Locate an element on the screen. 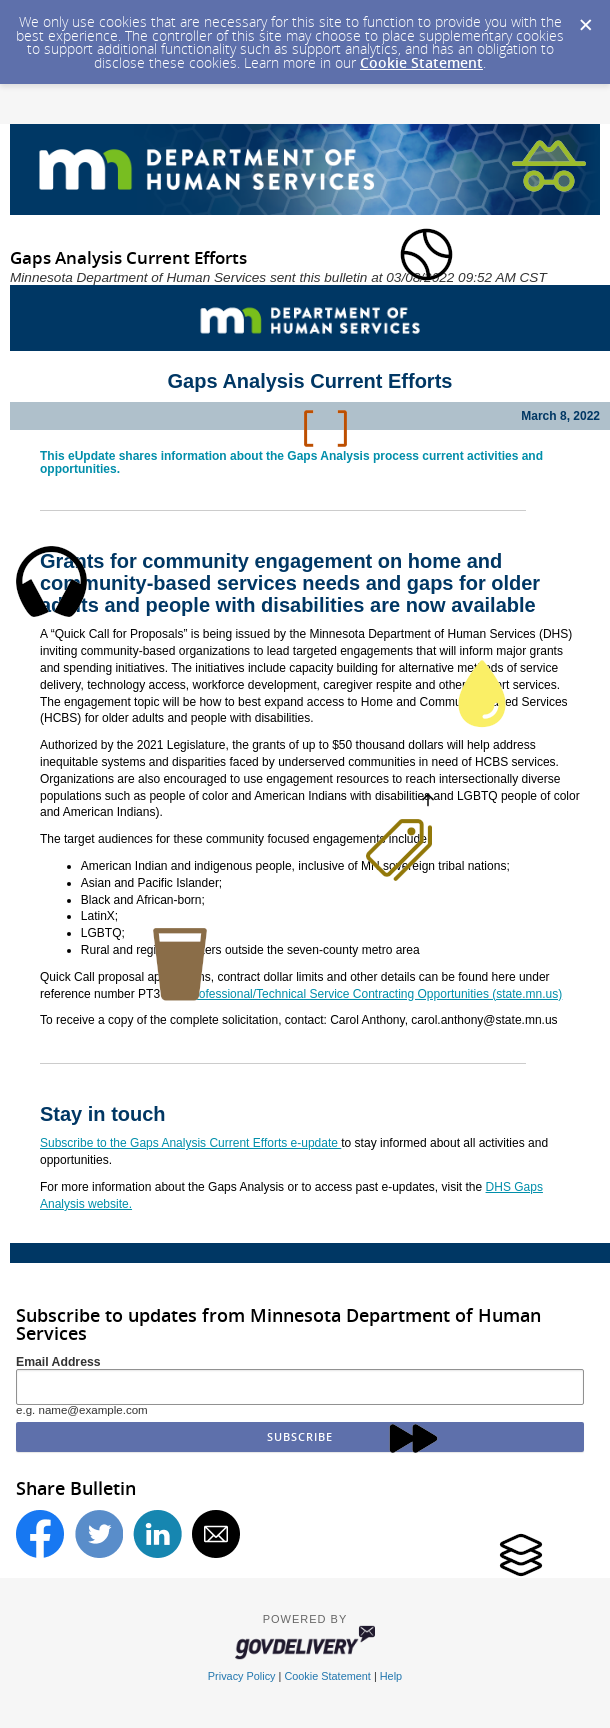 The height and width of the screenshot is (1728, 610). access tennis or racquet sports features is located at coordinates (426, 254).